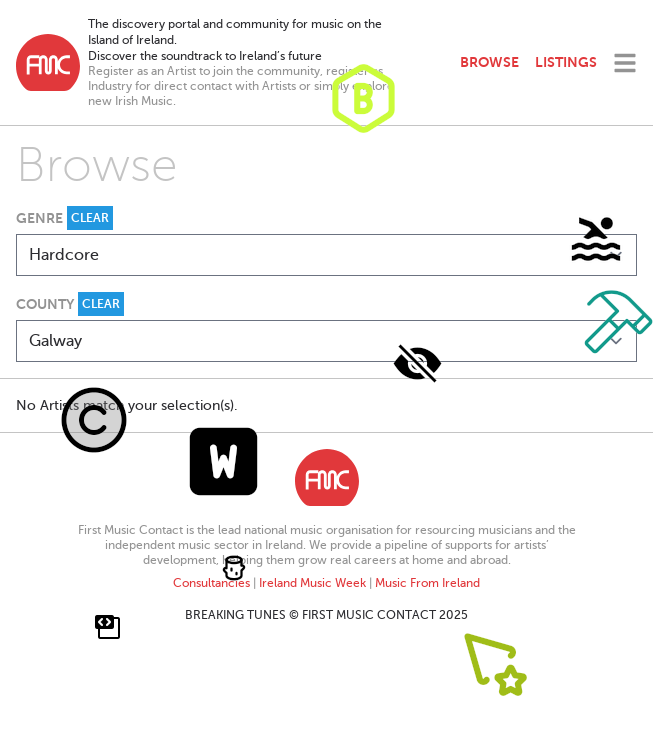 The height and width of the screenshot is (735, 653). Describe the element at coordinates (615, 323) in the screenshot. I see `access tools or settings` at that location.